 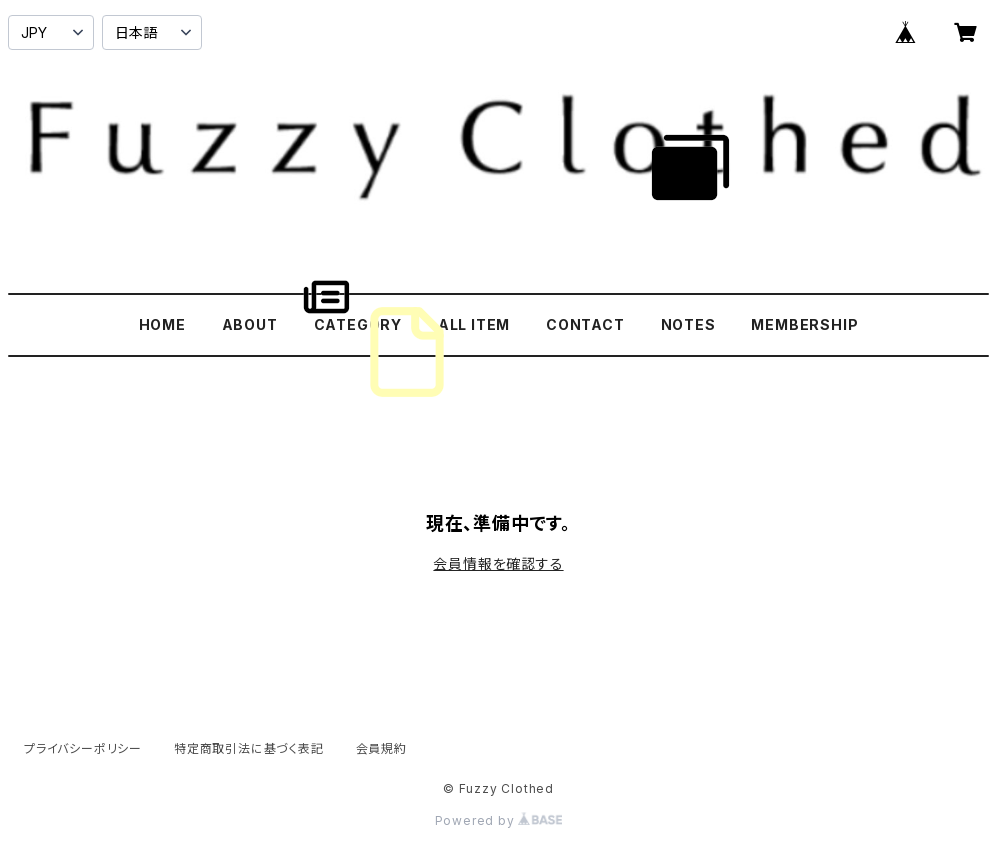 What do you see at coordinates (407, 352) in the screenshot?
I see `open or view a file` at bounding box center [407, 352].